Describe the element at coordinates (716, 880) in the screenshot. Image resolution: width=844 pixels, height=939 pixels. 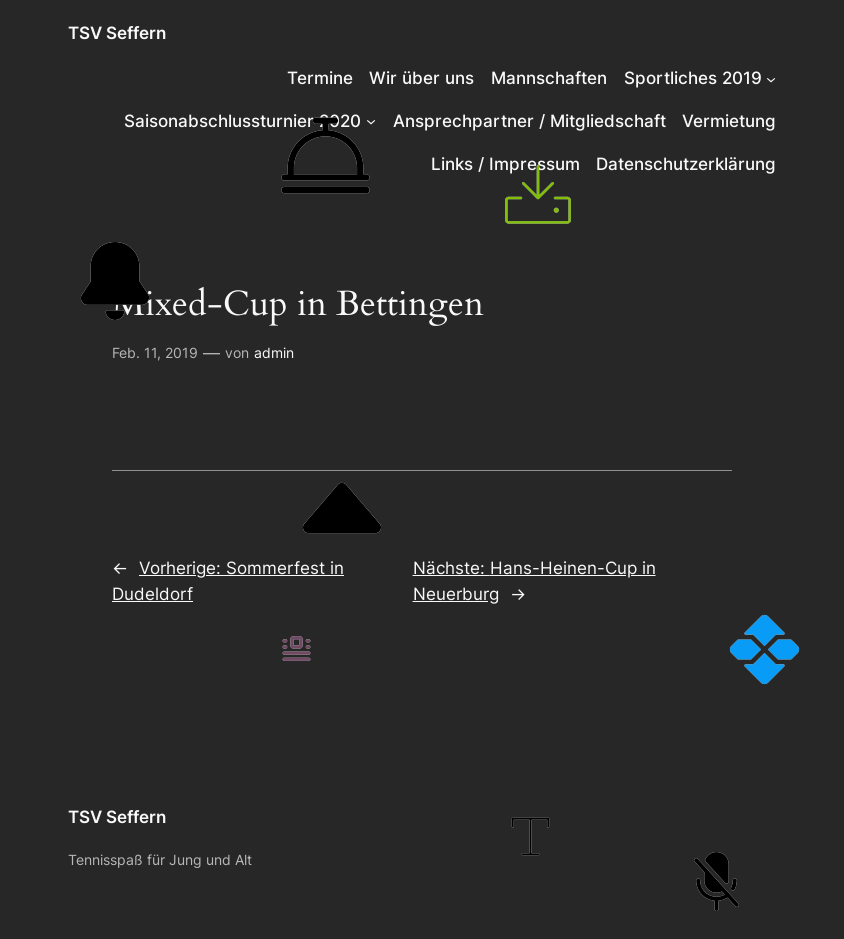
I see `mute your microphone` at that location.